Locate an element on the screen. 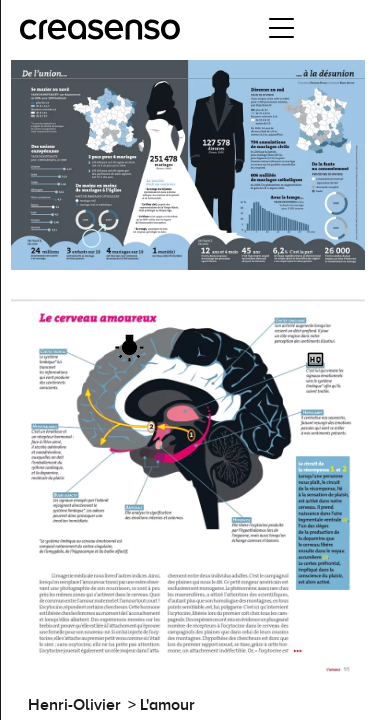 Image resolution: width=375 pixels, height=720 pixels. toggle high quality video or audio playback is located at coordinates (315, 359).